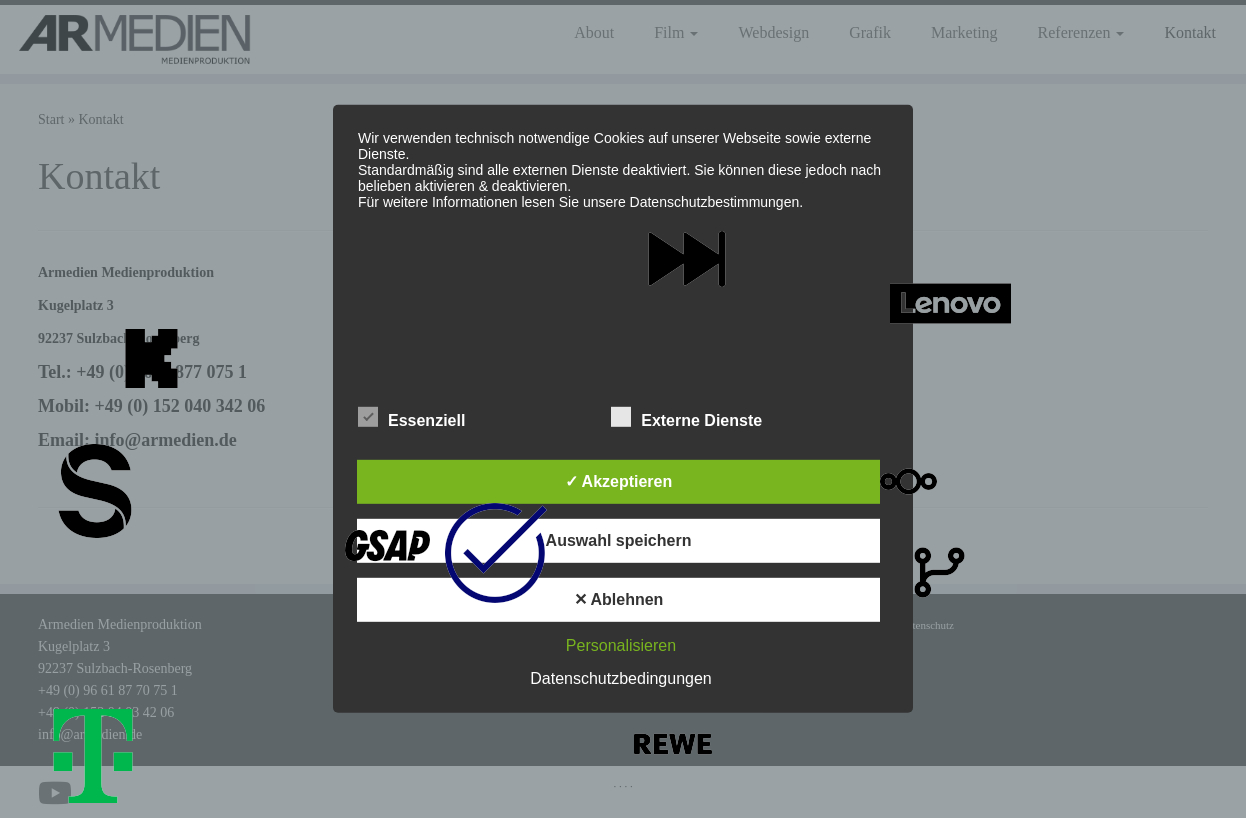 This screenshot has height=818, width=1246. I want to click on view repository branches, so click(939, 572).